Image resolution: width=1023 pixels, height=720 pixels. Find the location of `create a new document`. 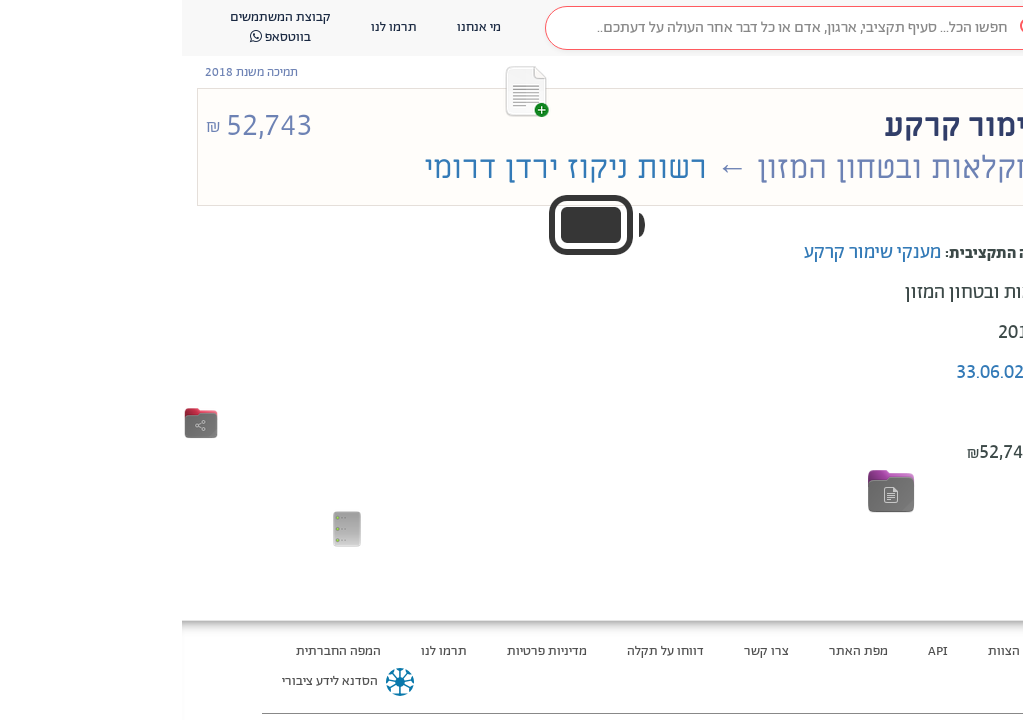

create a new document is located at coordinates (526, 91).